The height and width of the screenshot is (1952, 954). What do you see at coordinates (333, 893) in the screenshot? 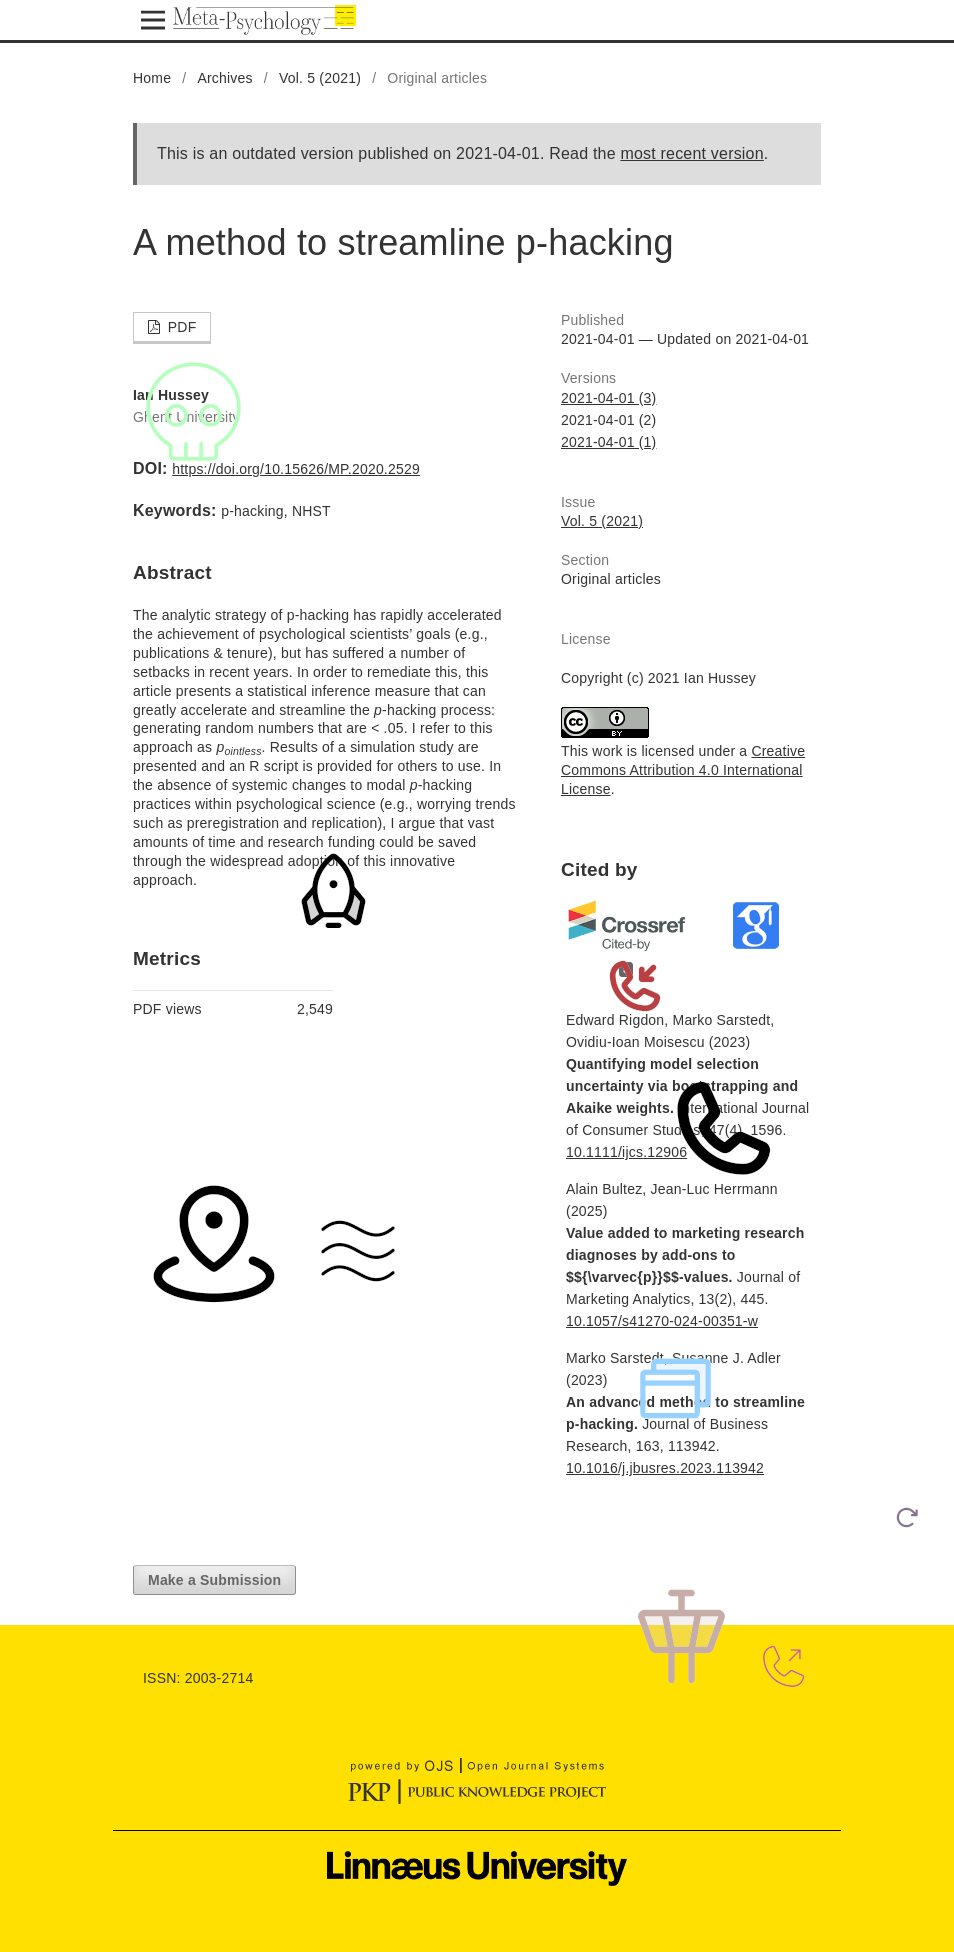
I see `launch or deploy an application` at bounding box center [333, 893].